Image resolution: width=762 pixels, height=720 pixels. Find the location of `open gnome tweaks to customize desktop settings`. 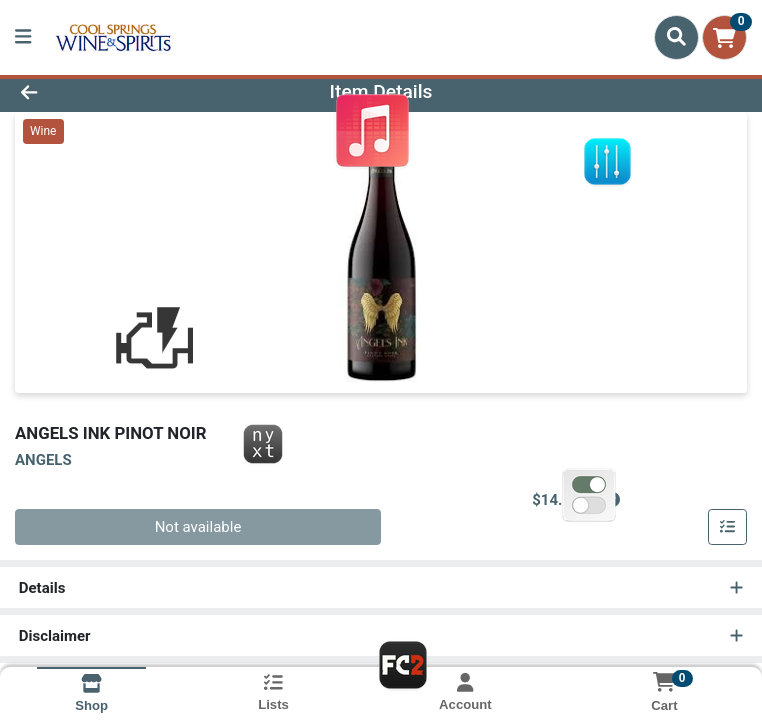

open gnome tweaks to customize desktop settings is located at coordinates (589, 495).